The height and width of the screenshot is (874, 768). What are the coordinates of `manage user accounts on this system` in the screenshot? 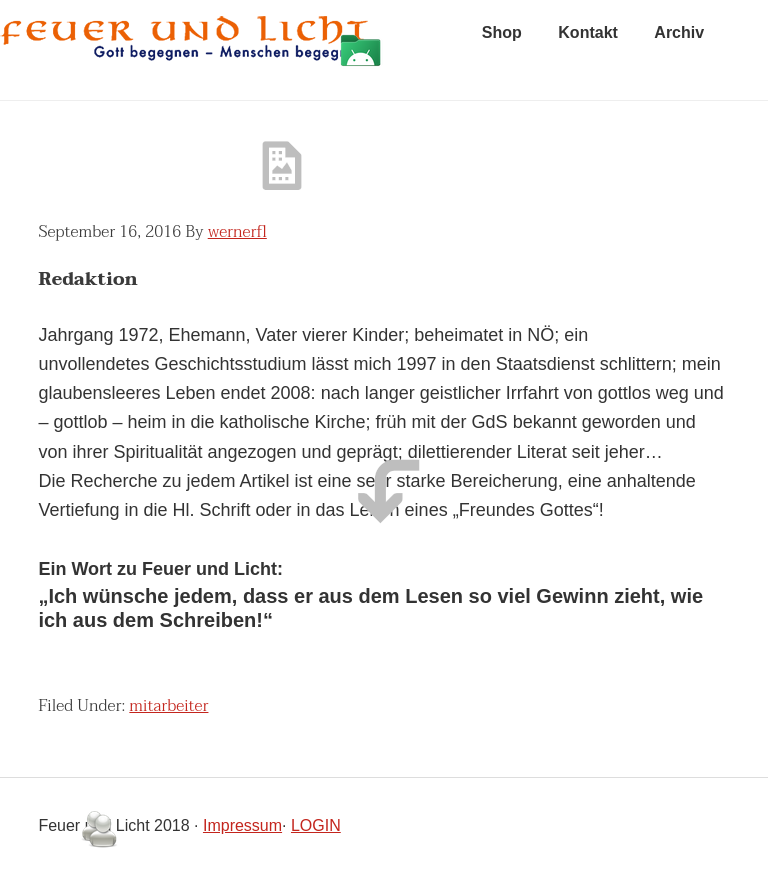 It's located at (99, 829).